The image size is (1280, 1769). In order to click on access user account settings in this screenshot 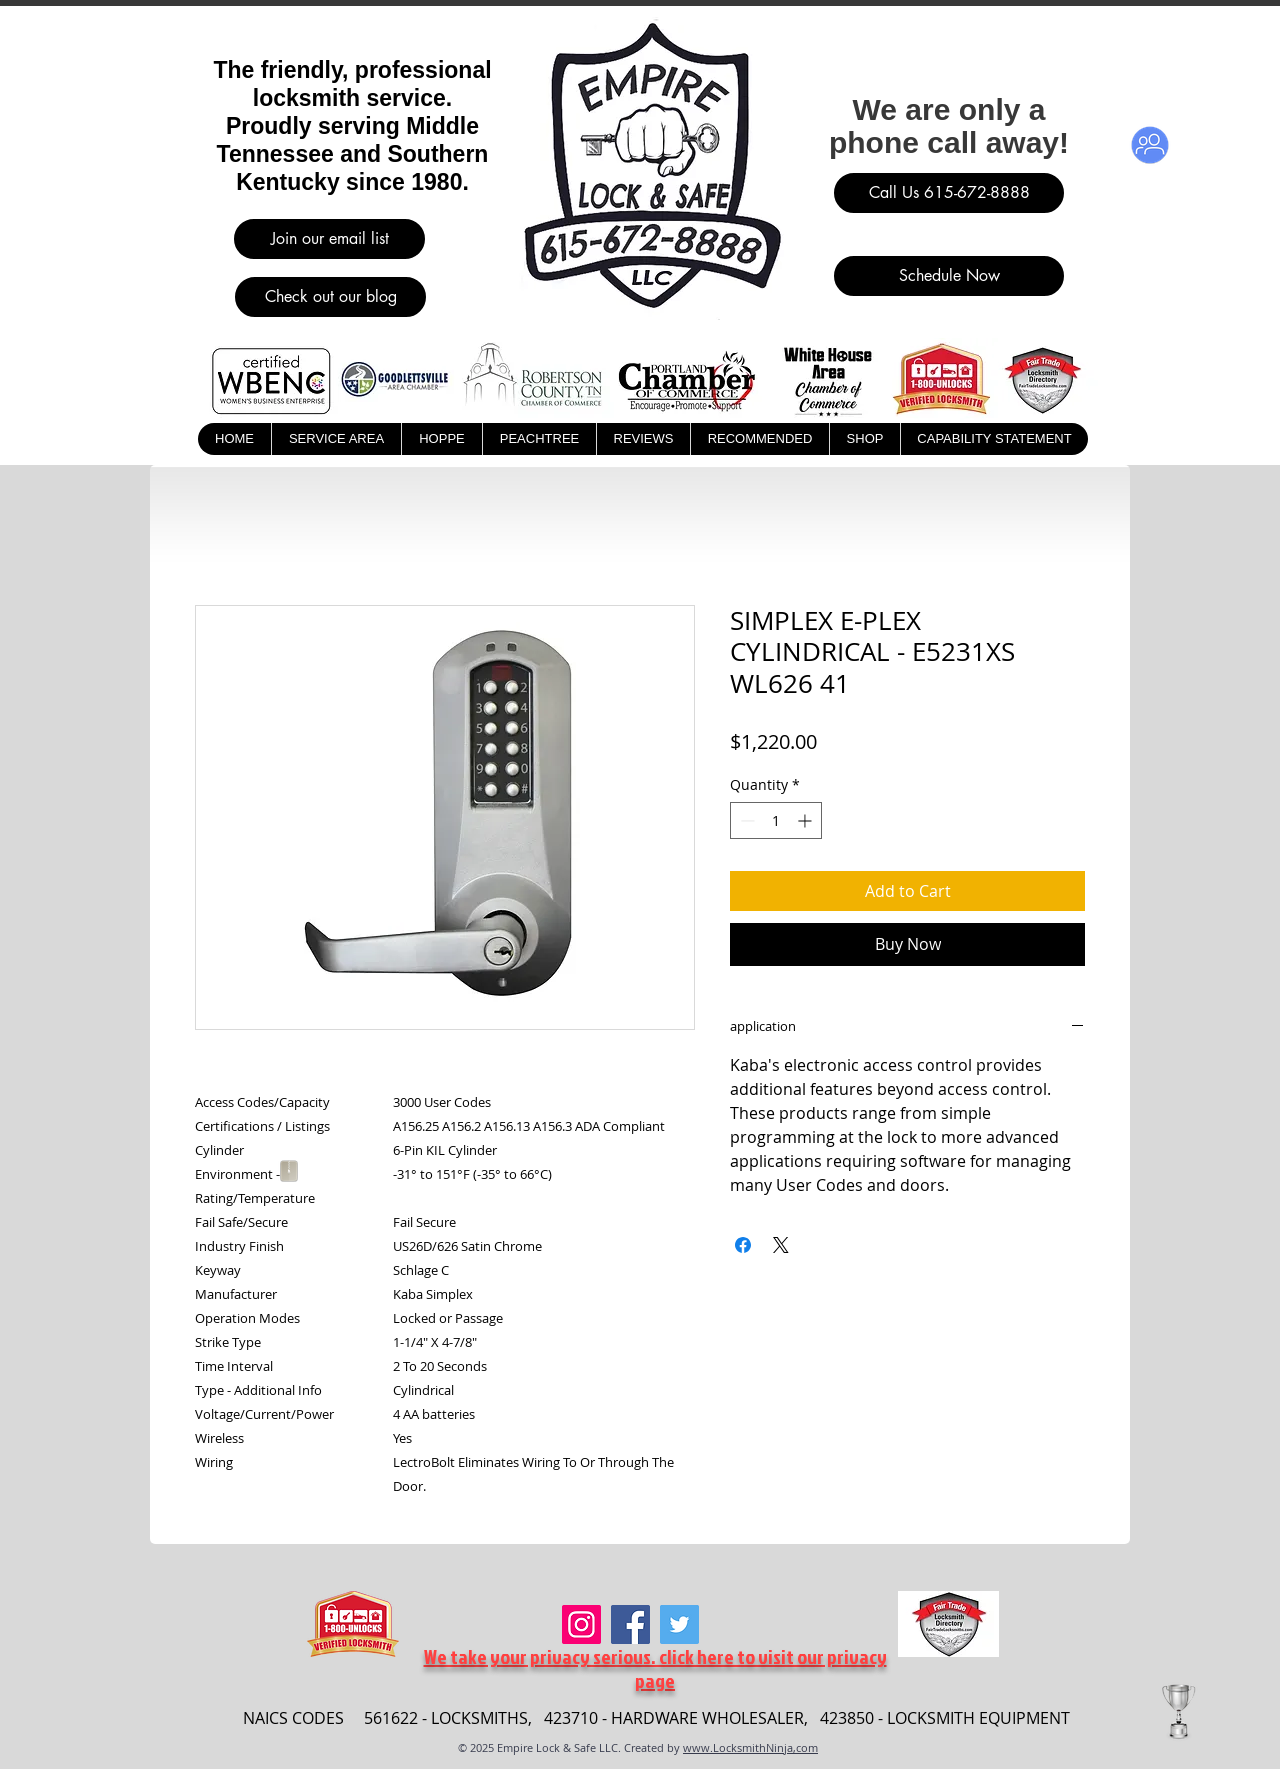, I will do `click(1150, 145)`.